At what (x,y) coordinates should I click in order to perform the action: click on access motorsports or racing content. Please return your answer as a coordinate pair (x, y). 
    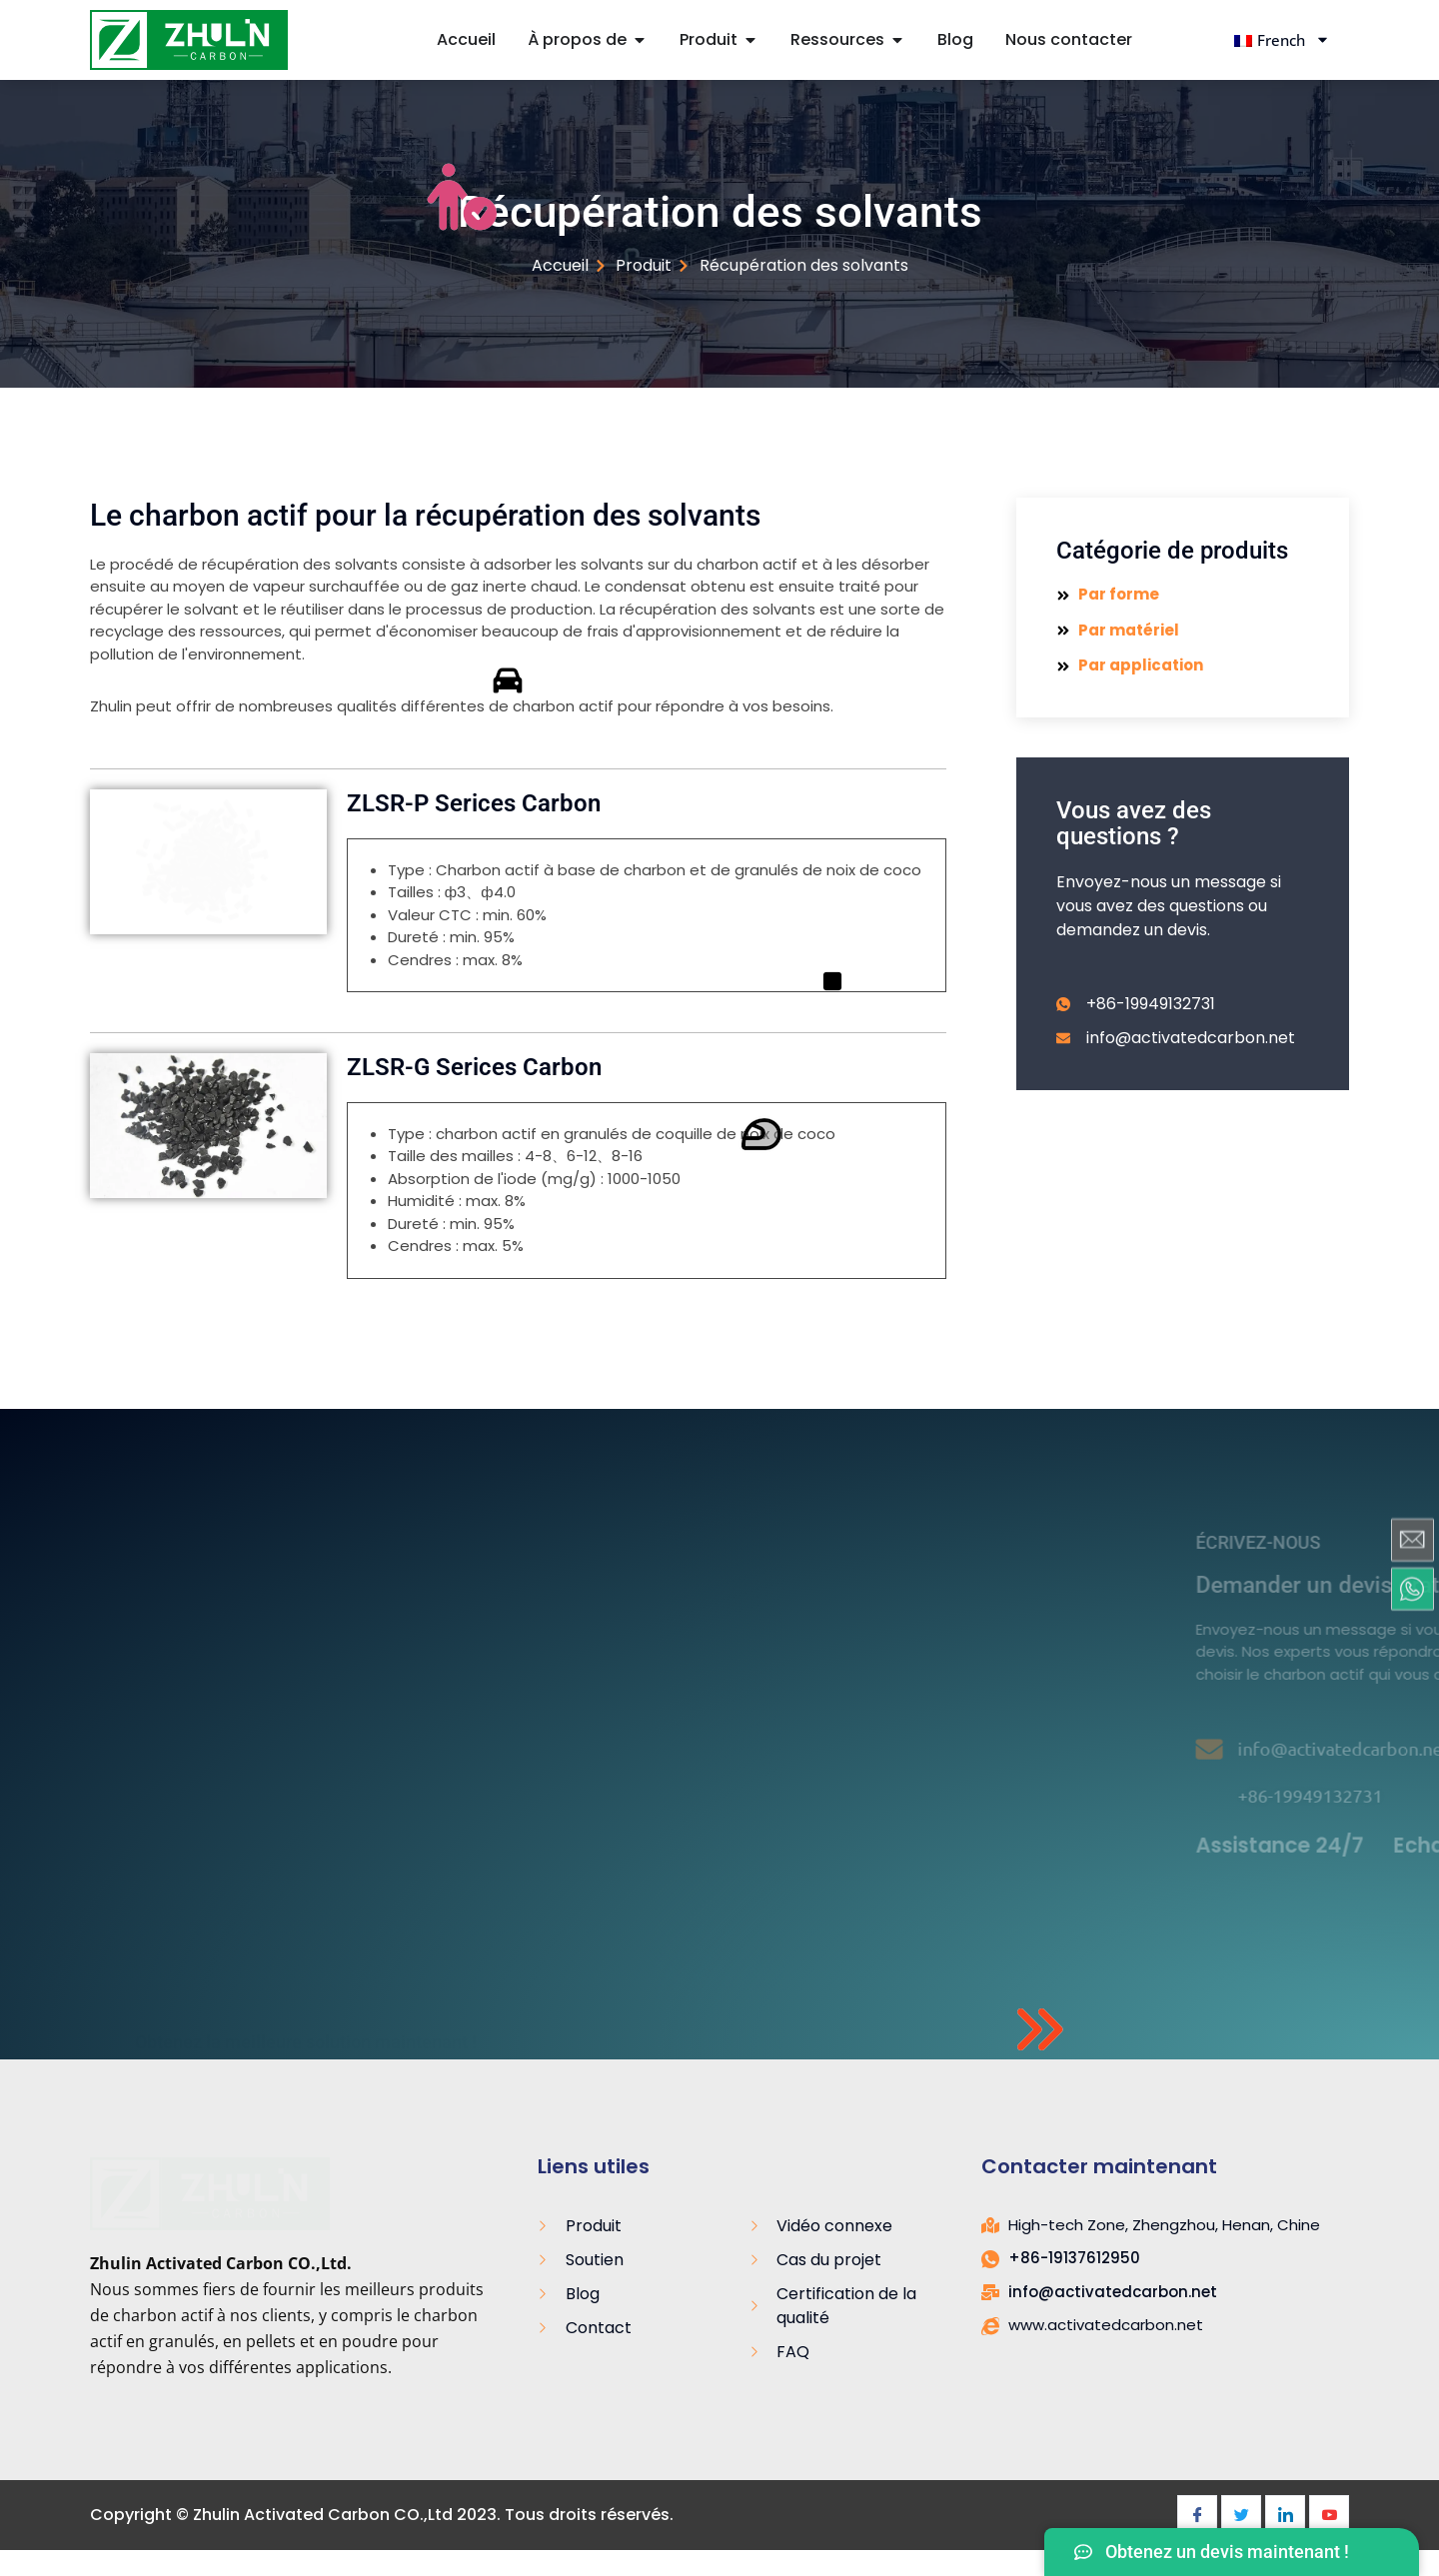
    Looking at the image, I should click on (761, 1134).